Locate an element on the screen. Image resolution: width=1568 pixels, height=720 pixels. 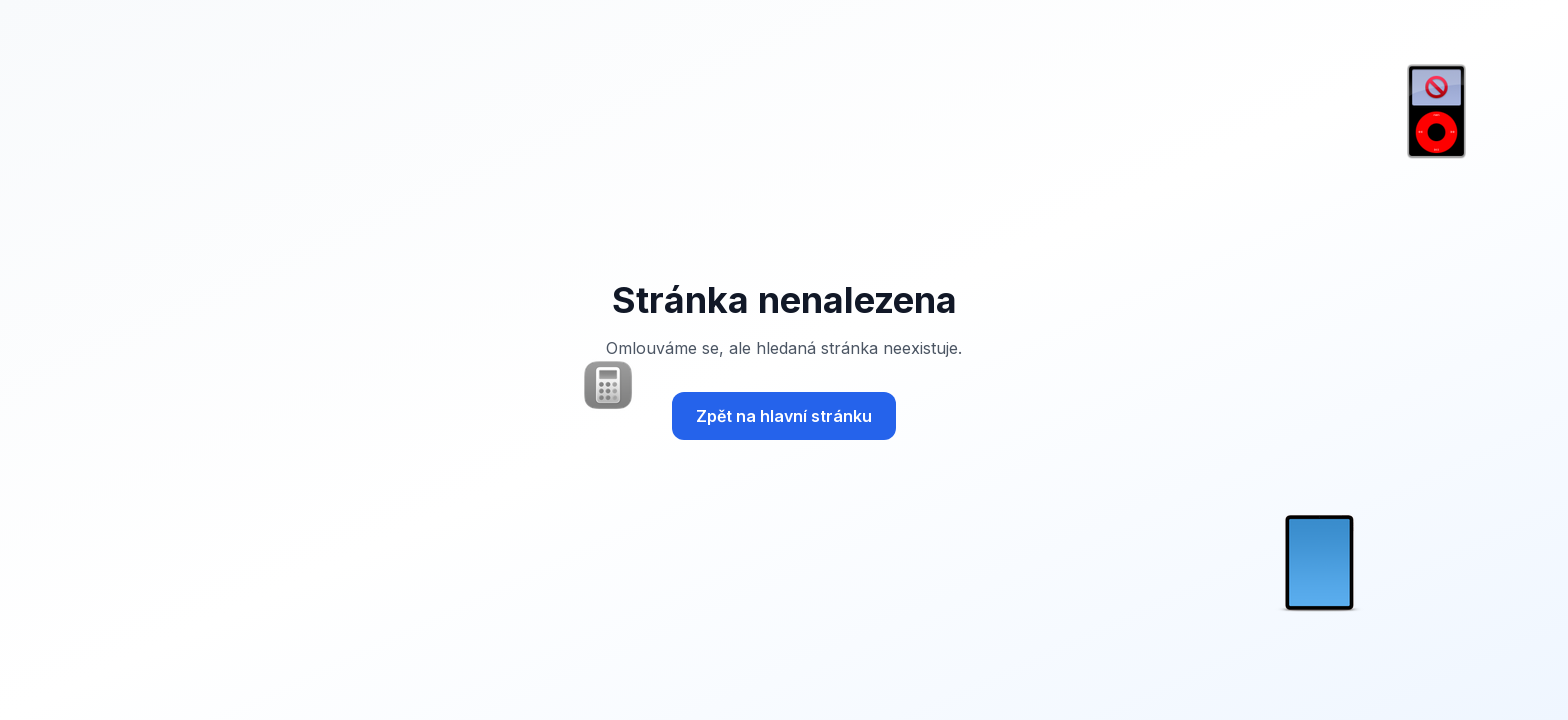
open the calculator app is located at coordinates (608, 385).